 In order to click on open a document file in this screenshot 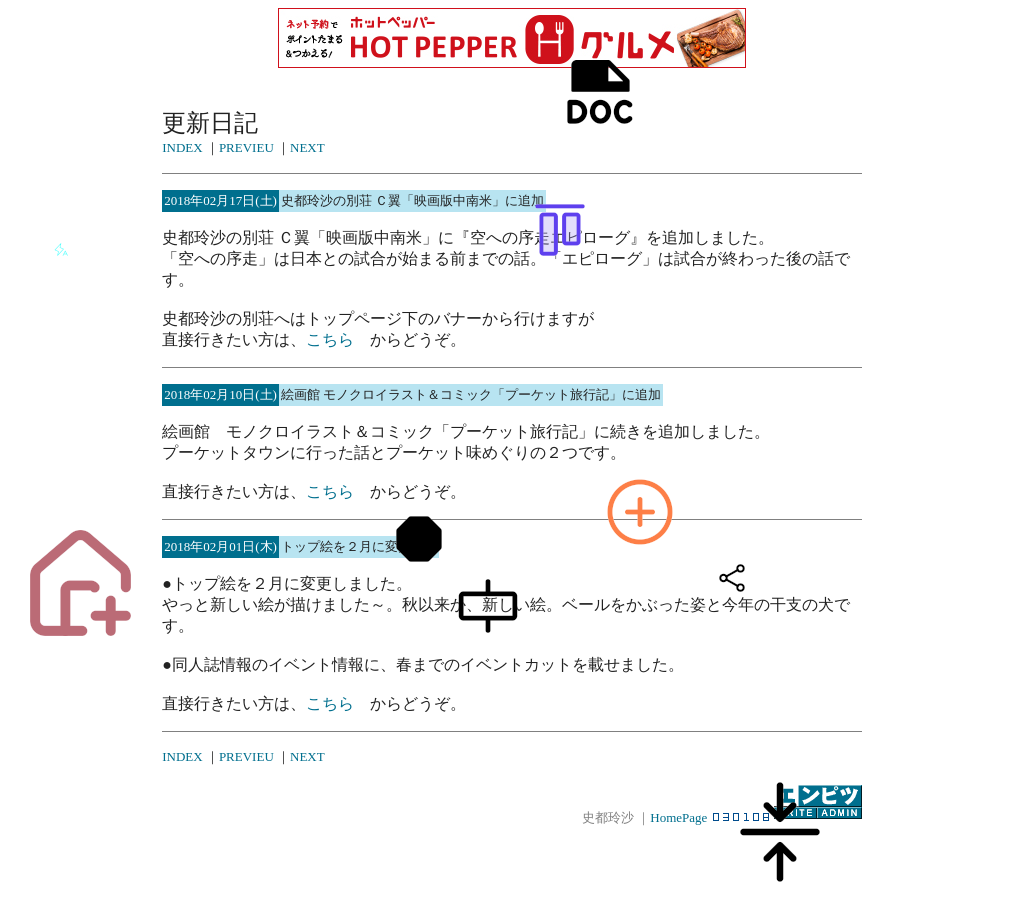, I will do `click(600, 94)`.